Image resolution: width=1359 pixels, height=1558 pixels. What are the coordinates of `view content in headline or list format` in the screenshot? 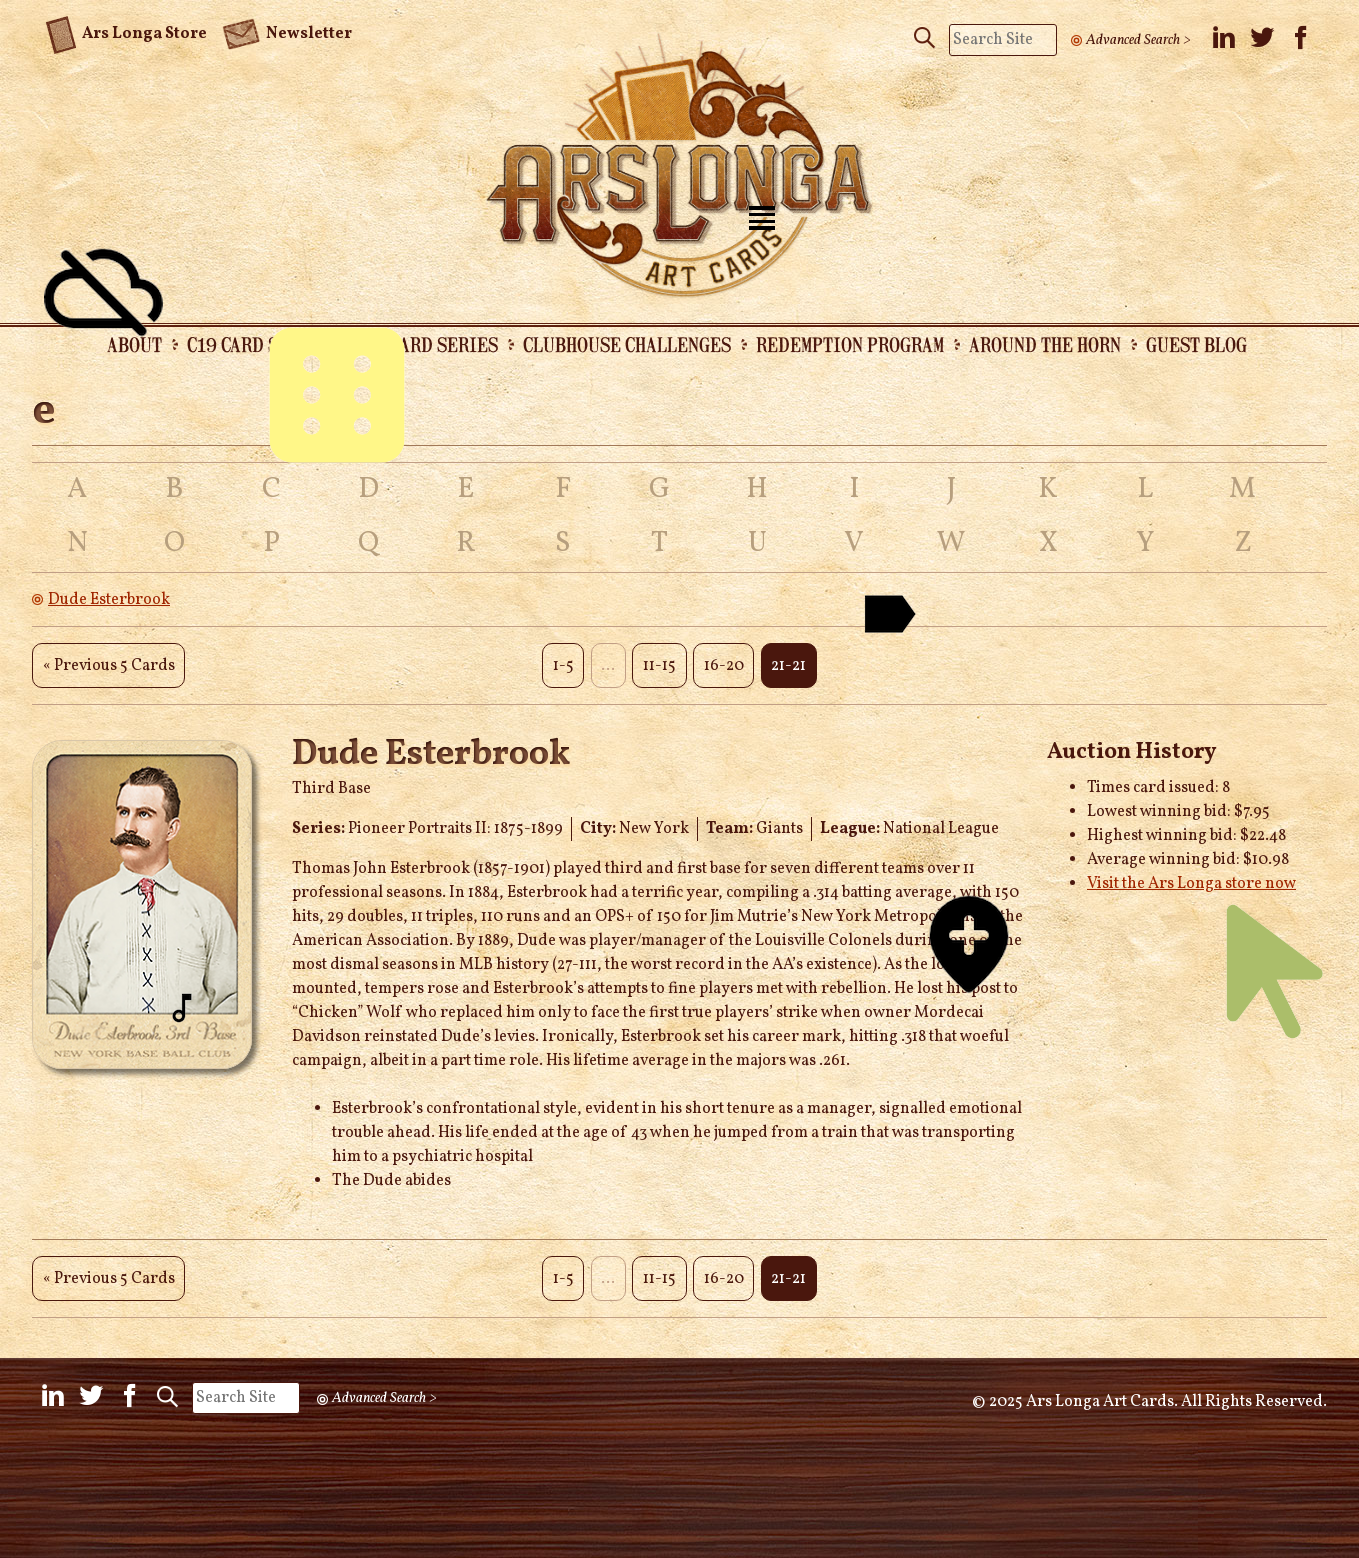 It's located at (762, 218).